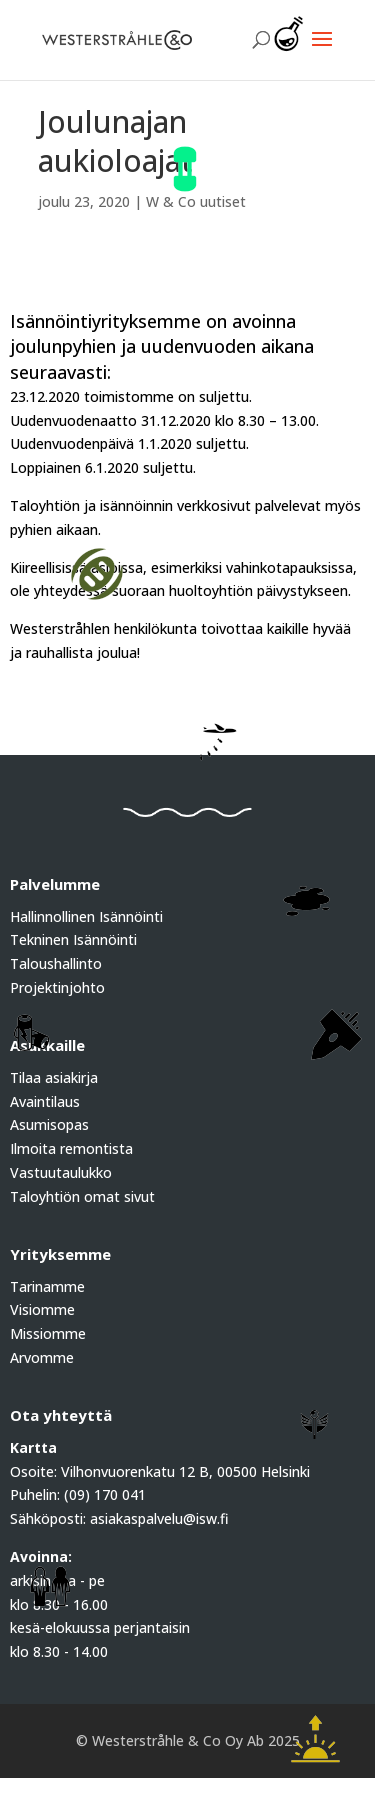  I want to click on select a royal or mythical staff weapon, so click(314, 1424).